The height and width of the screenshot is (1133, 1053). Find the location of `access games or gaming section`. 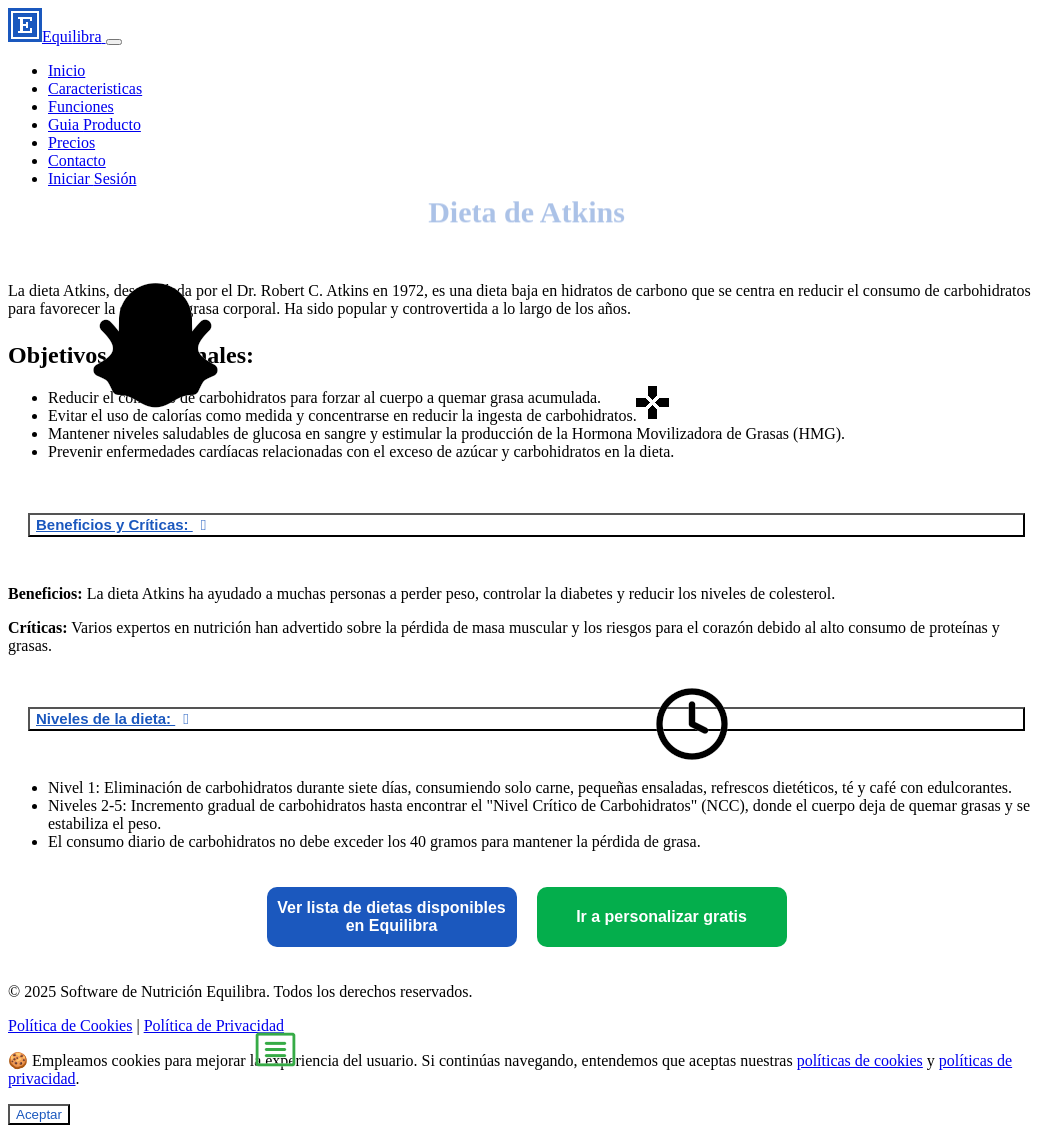

access games or gaming section is located at coordinates (652, 402).